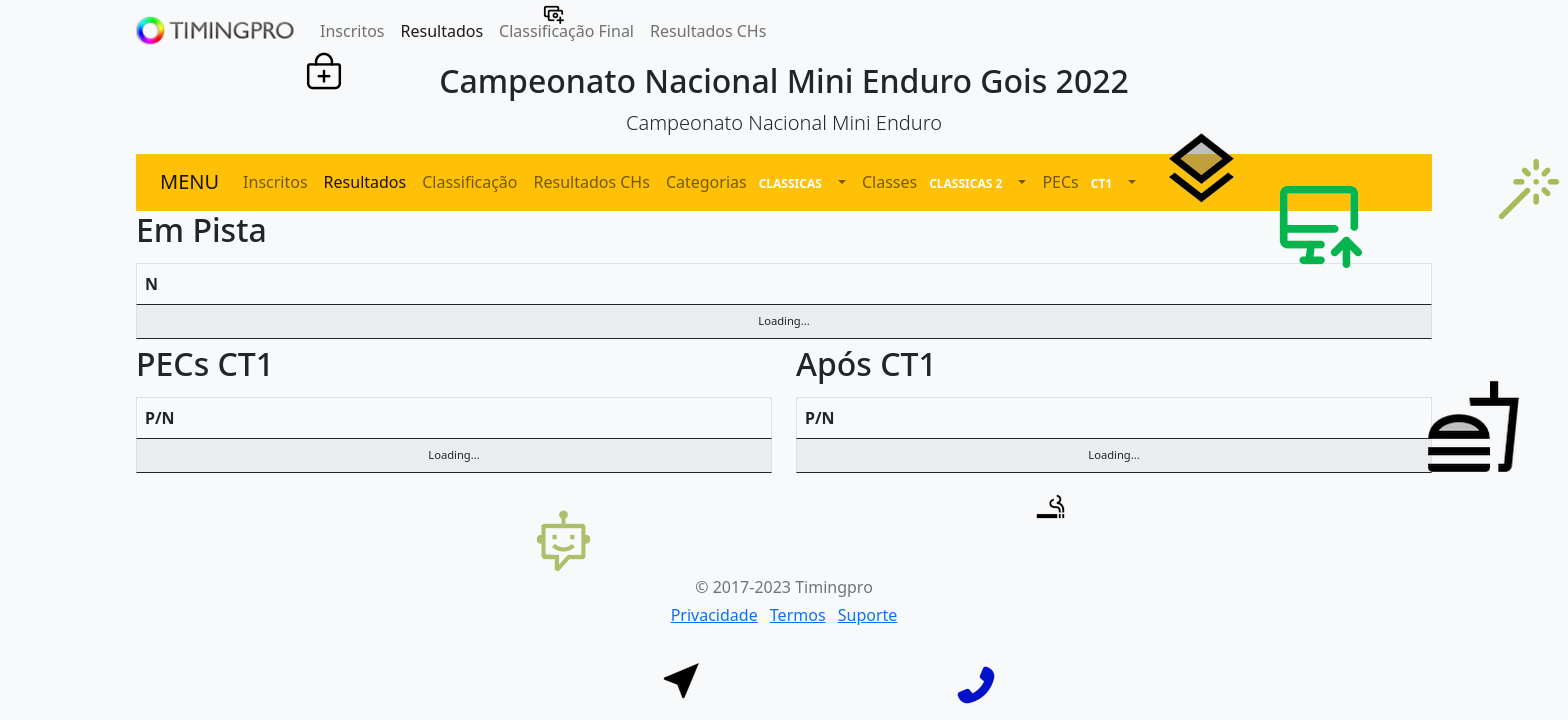 The height and width of the screenshot is (720, 1568). Describe the element at coordinates (1473, 426) in the screenshot. I see `find nearby fast food restaurants` at that location.